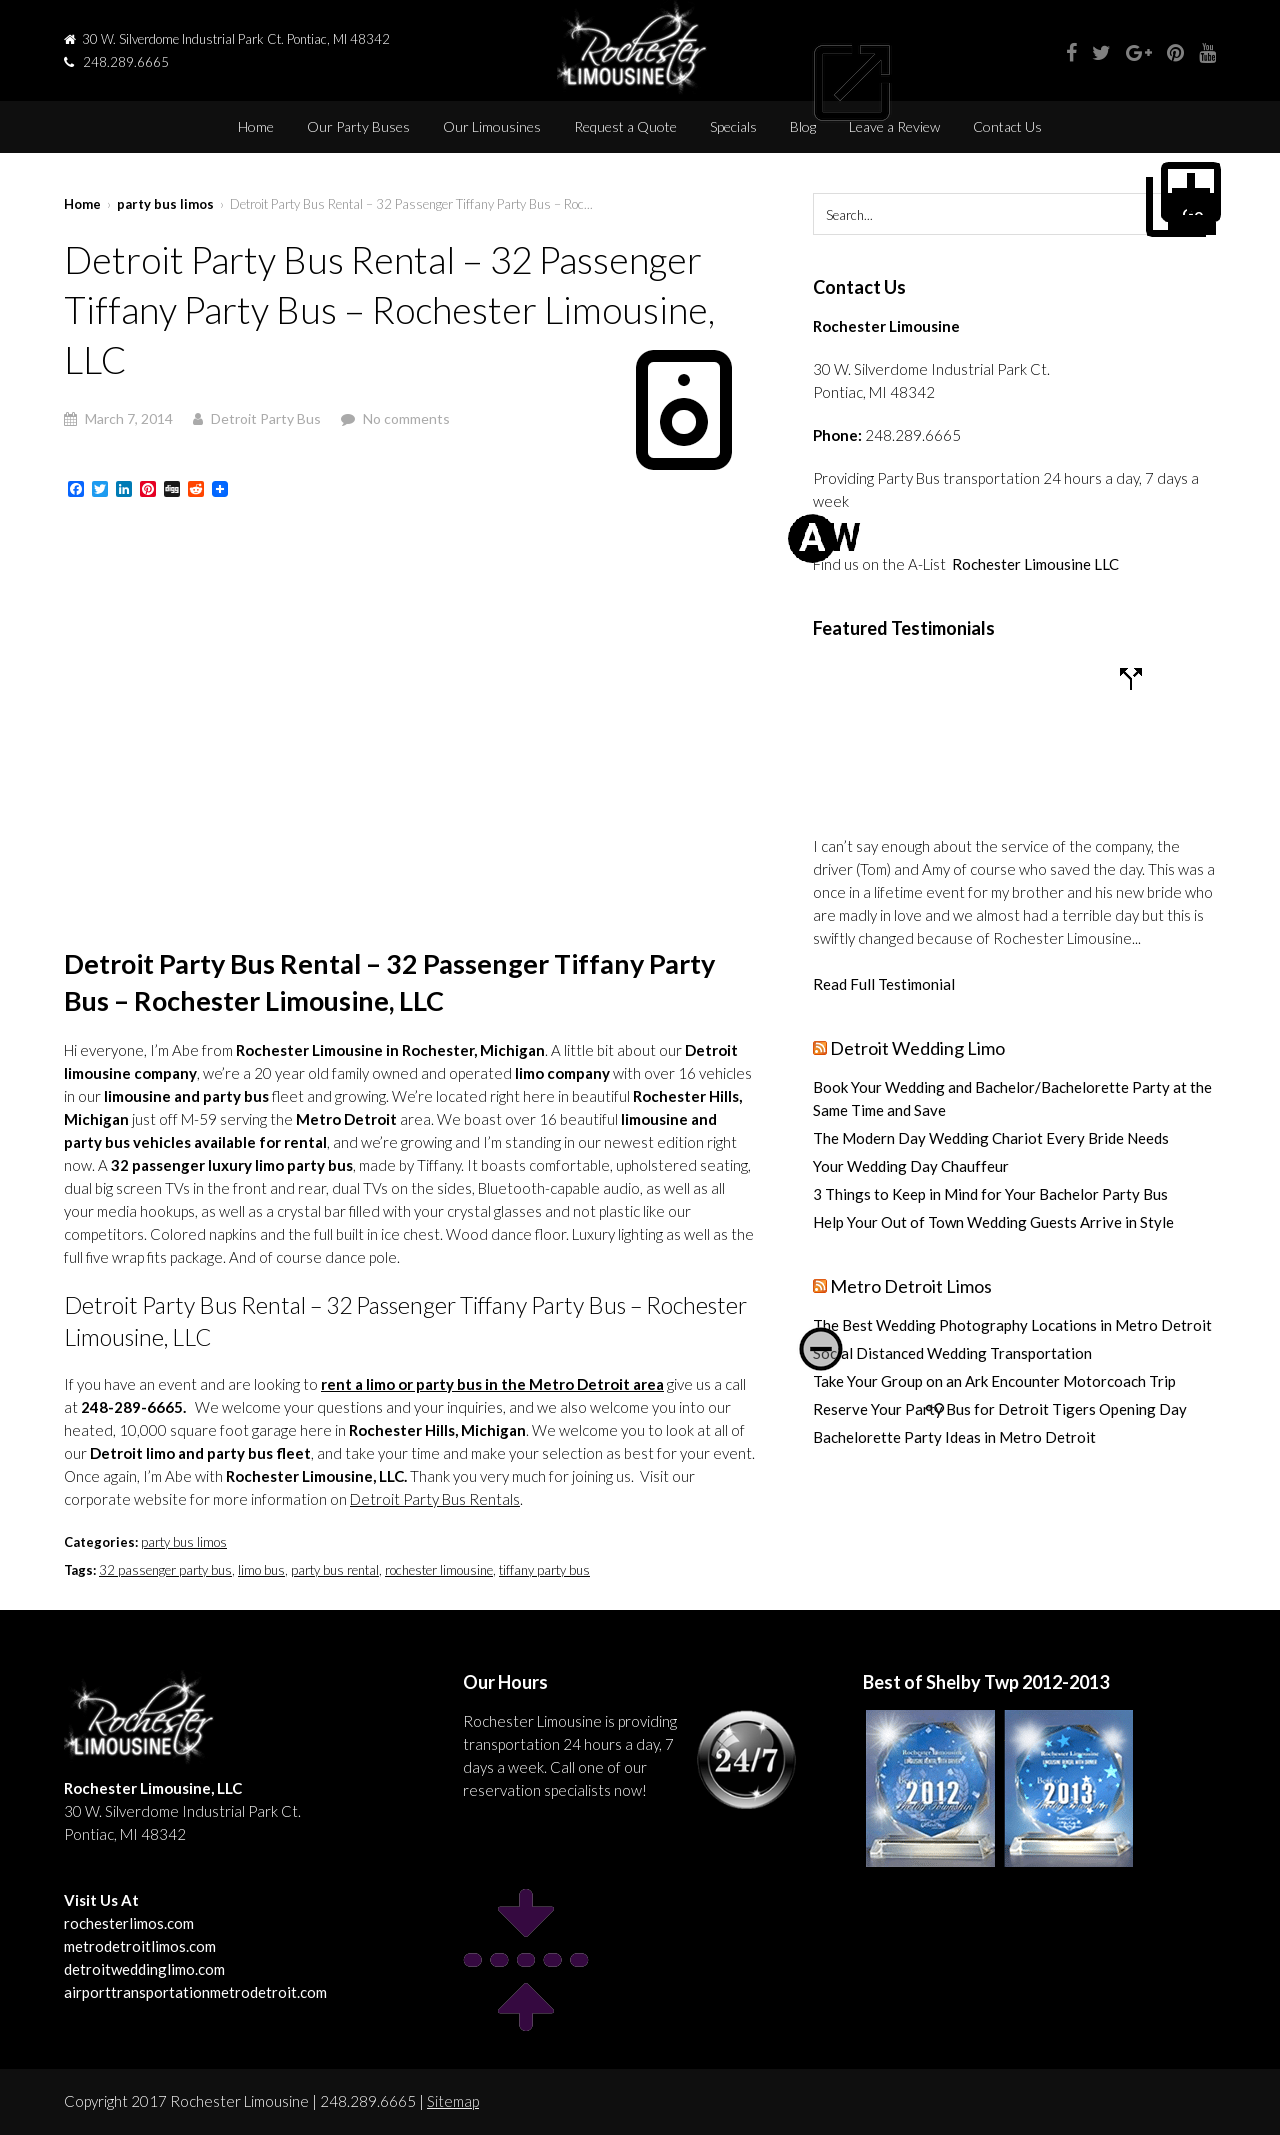 The height and width of the screenshot is (2135, 1280). I want to click on collapse or hide content section, so click(526, 1960).